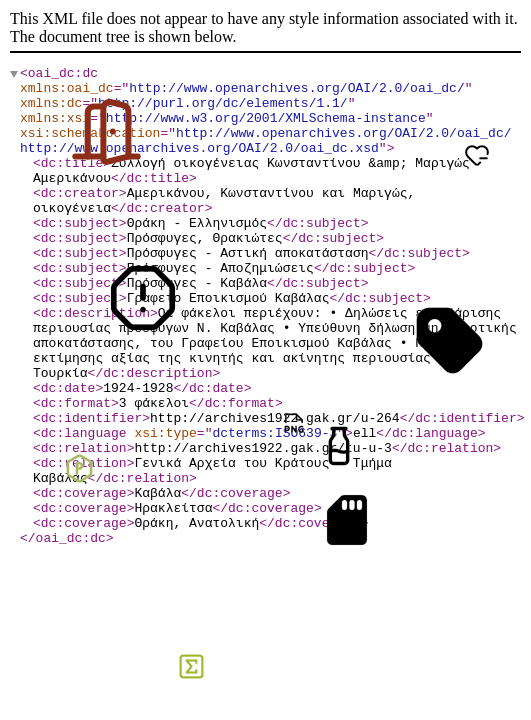 This screenshot has width=531, height=720. I want to click on a PNG image file, so click(294, 424).